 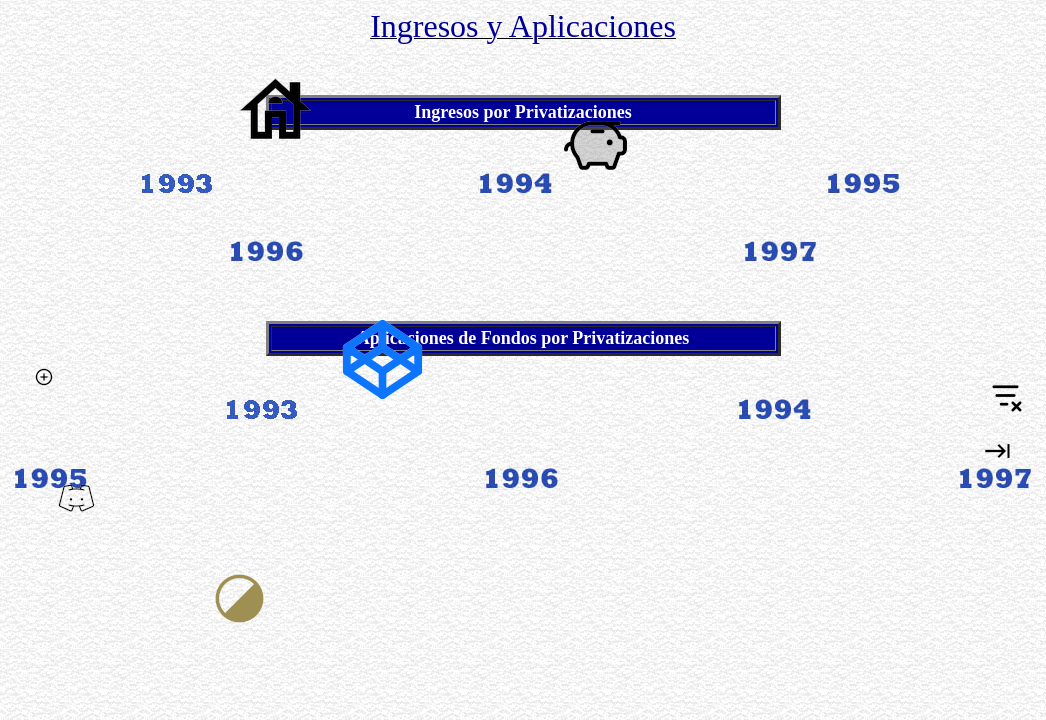 What do you see at coordinates (44, 377) in the screenshot?
I see `add a new item` at bounding box center [44, 377].